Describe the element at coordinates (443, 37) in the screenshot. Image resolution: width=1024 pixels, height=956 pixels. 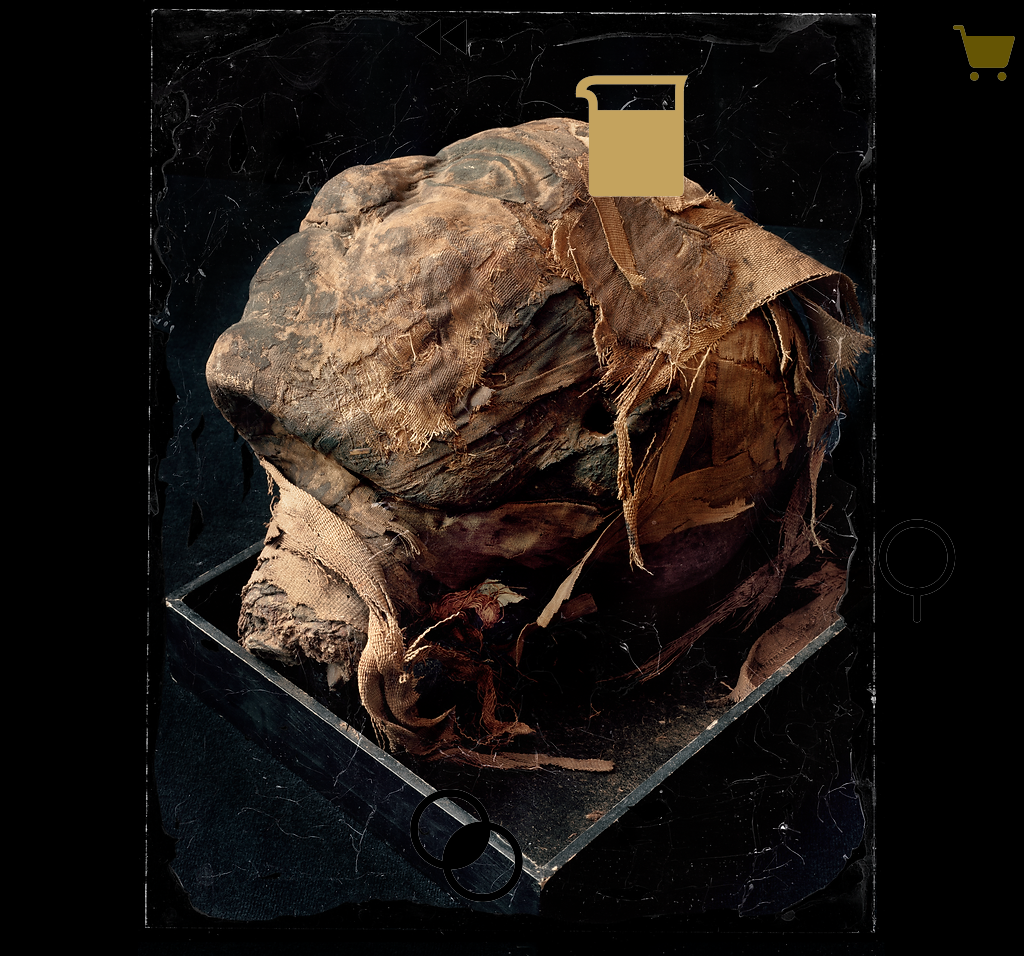
I see `rewind media playback` at that location.